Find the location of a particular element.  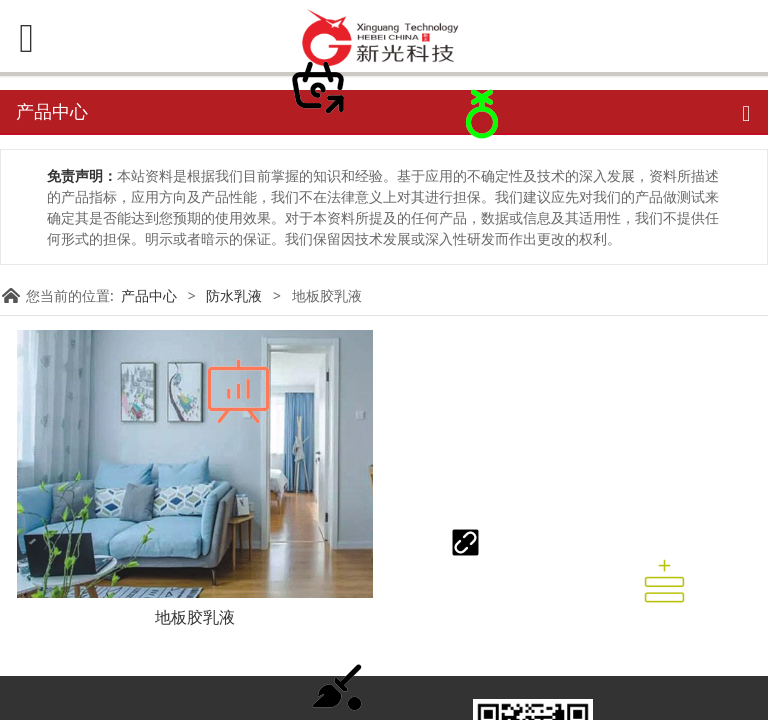

share your shopping basket with others is located at coordinates (318, 85).